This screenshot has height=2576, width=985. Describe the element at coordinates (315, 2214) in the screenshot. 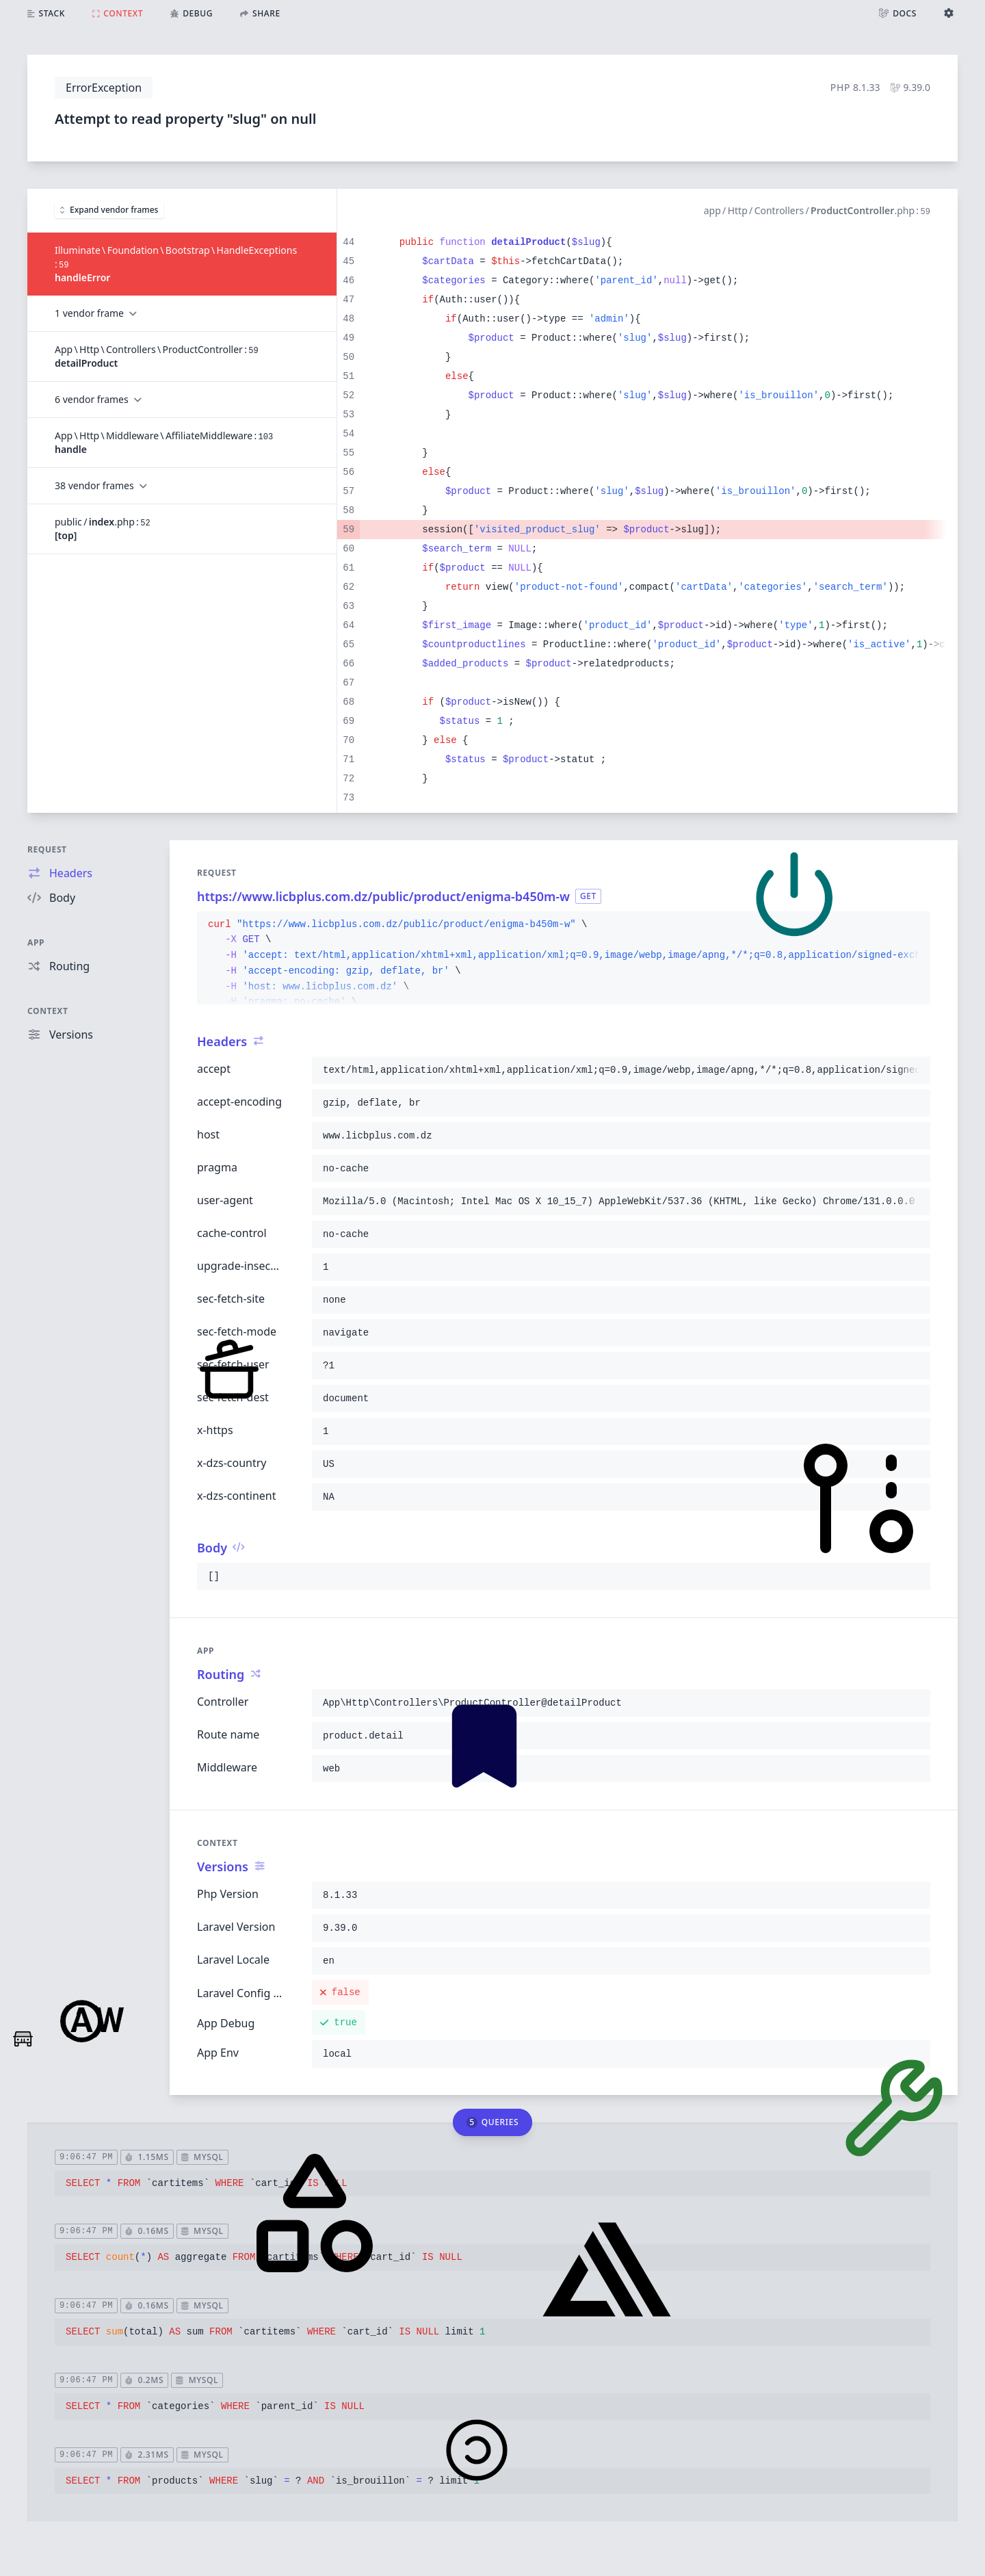

I see `access shape tools or drawing options` at that location.